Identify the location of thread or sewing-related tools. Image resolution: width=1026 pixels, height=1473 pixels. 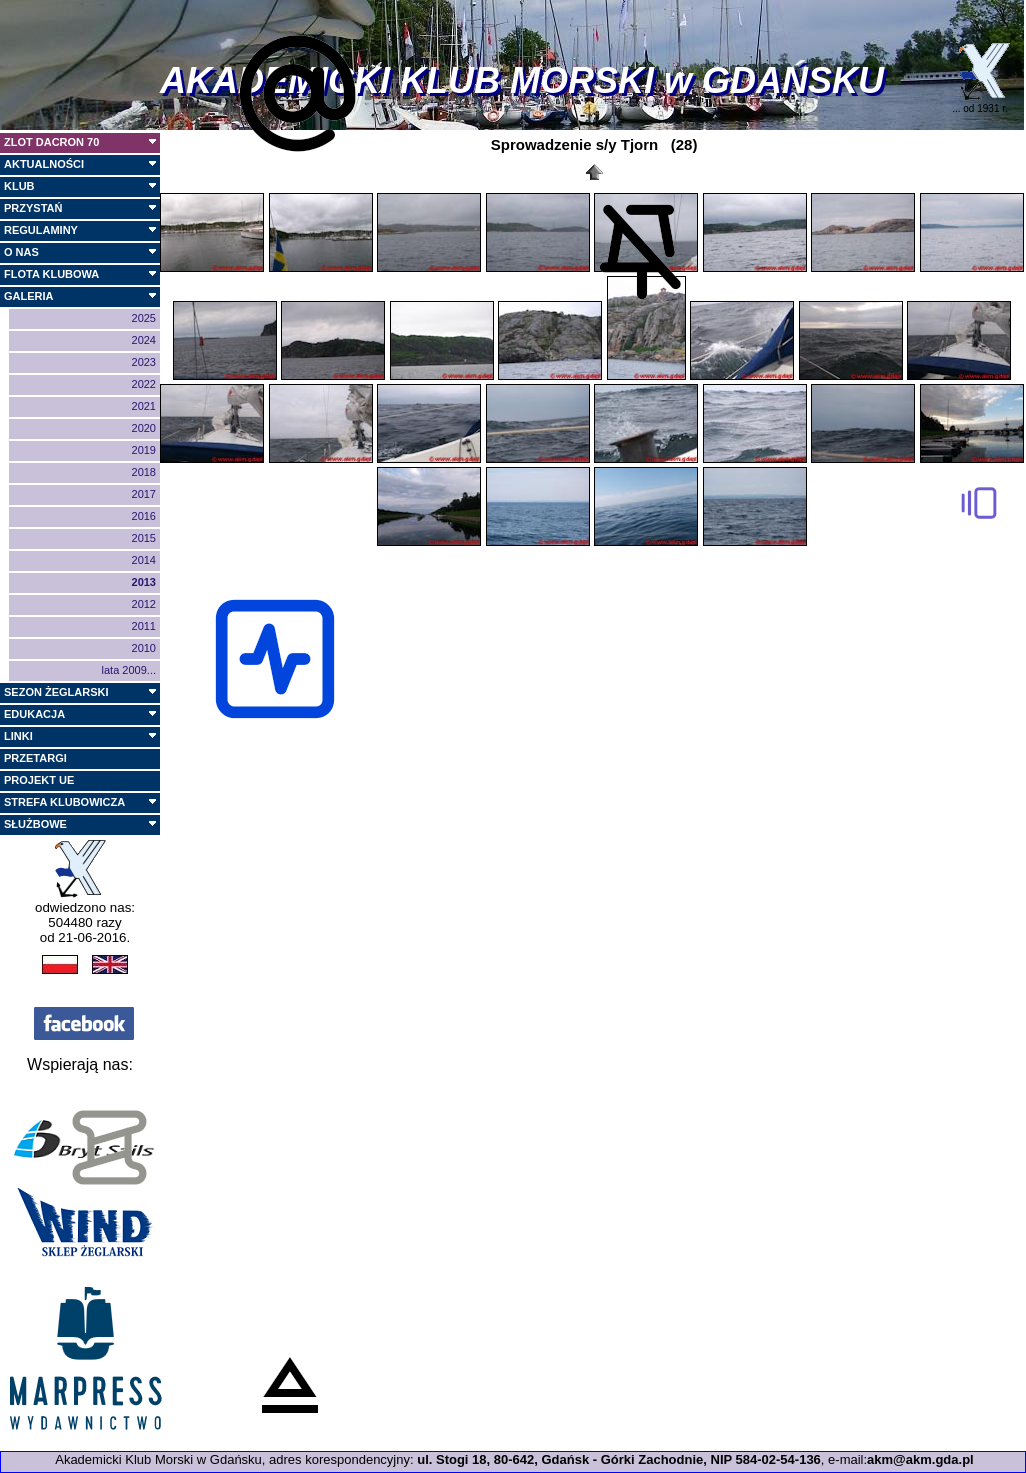
(109, 1147).